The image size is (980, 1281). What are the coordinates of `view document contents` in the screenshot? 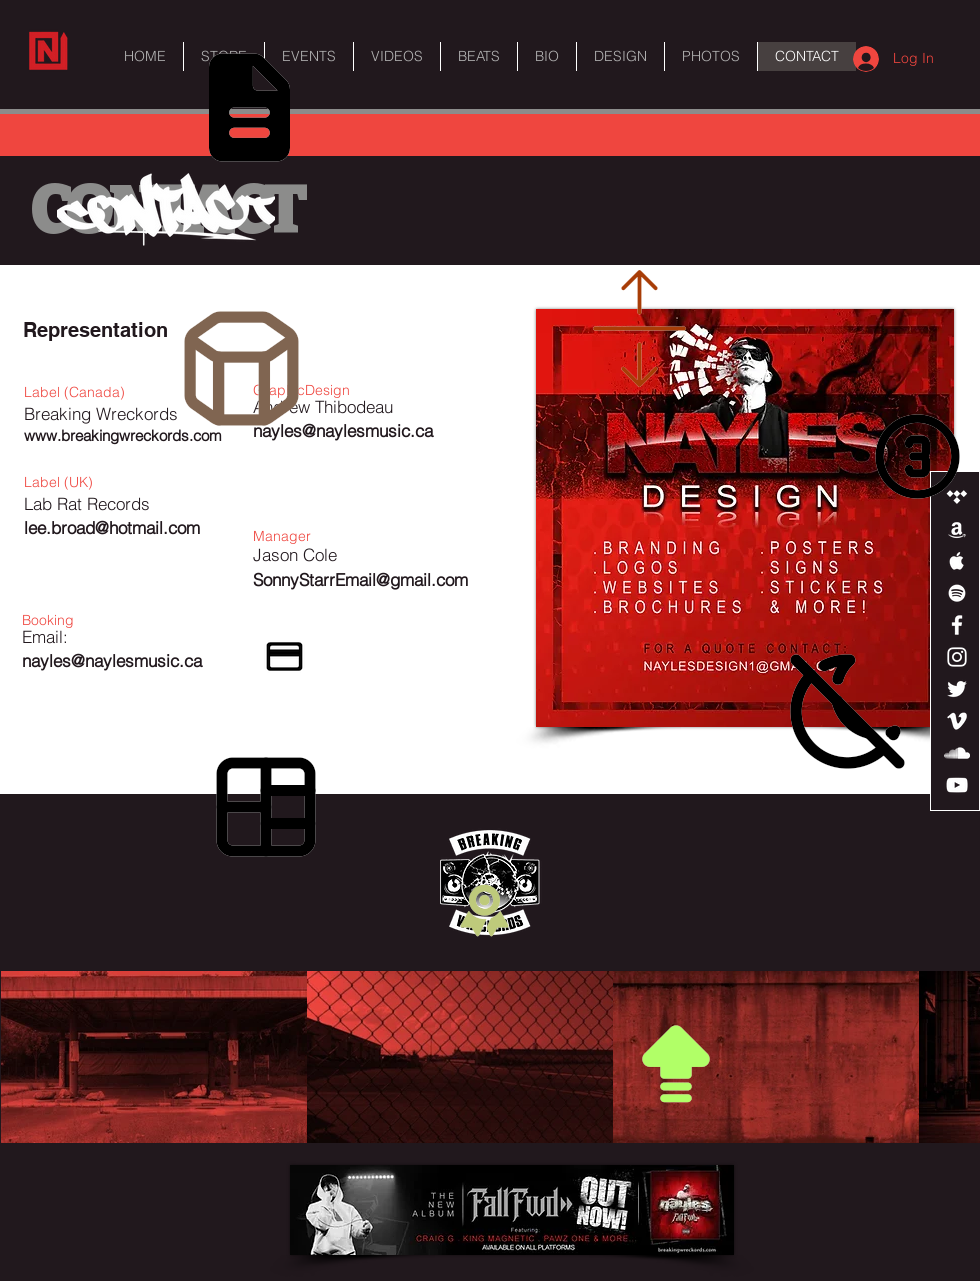 It's located at (249, 107).